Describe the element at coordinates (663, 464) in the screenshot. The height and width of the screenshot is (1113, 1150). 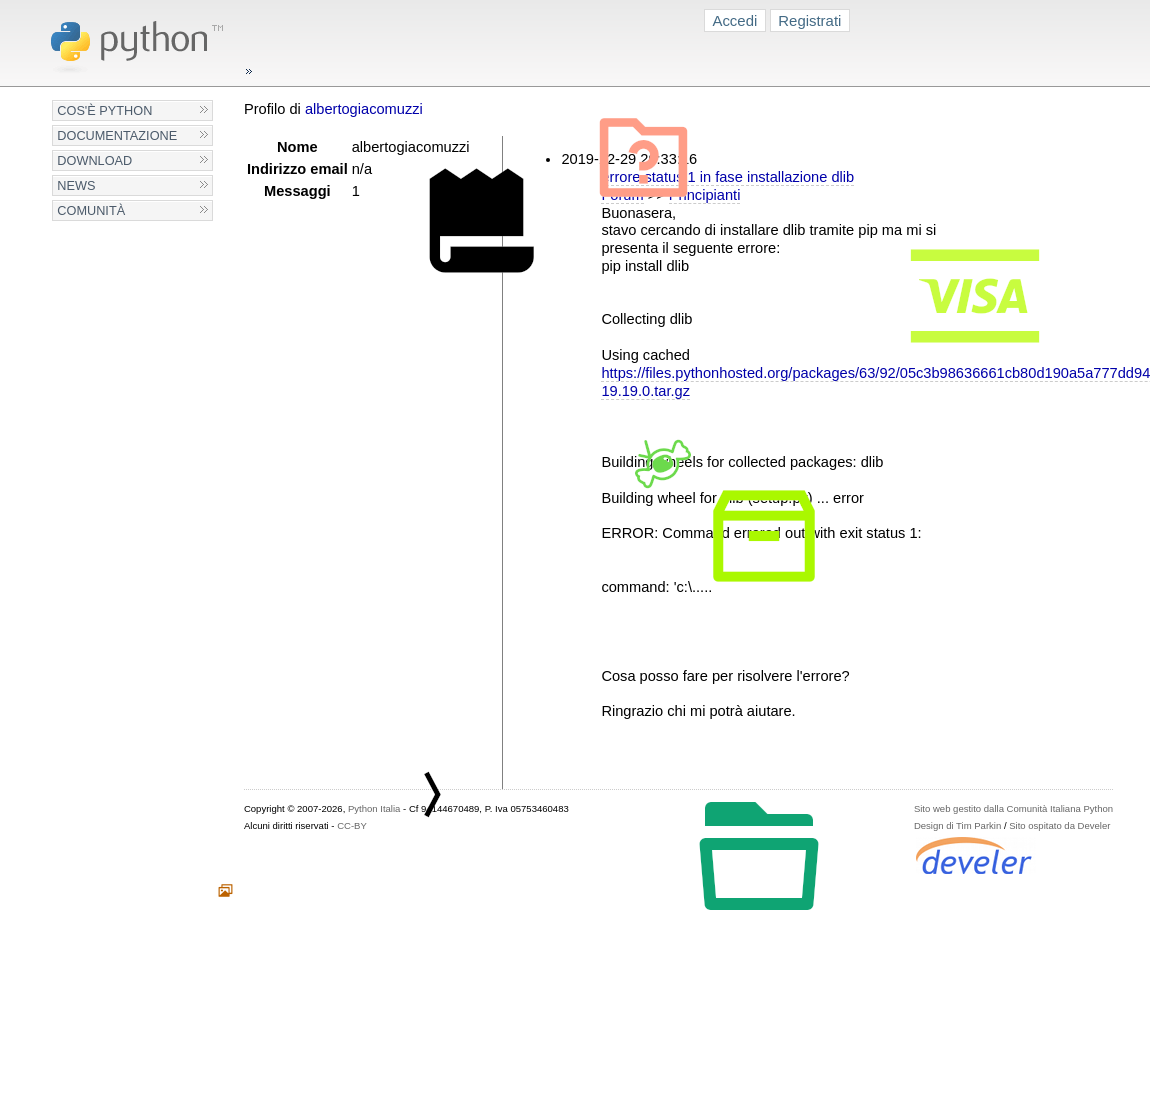
I see `suitest logo - test automation platform branding` at that location.